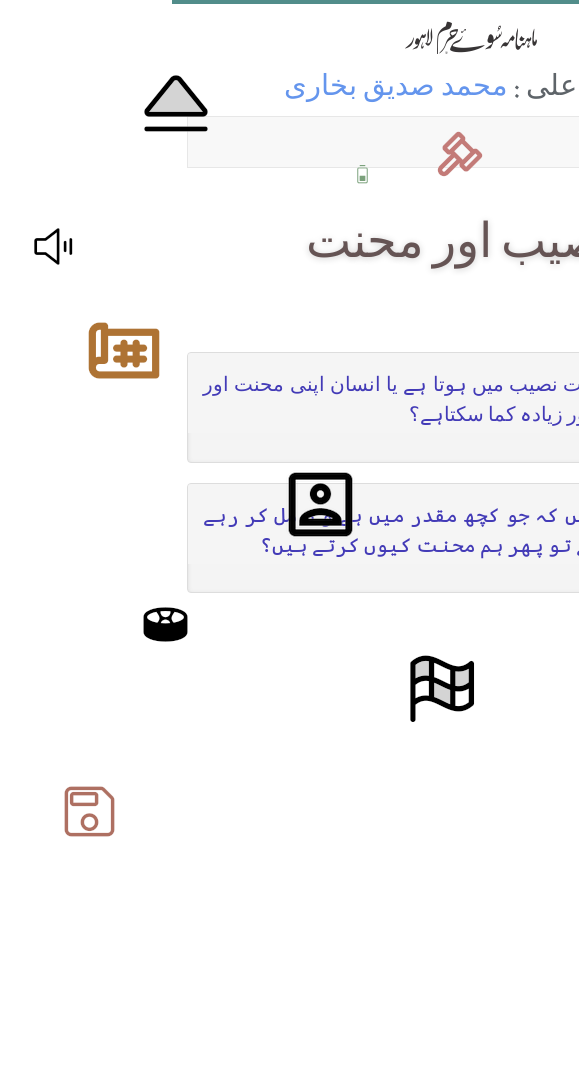 The height and width of the screenshot is (1089, 579). What do you see at coordinates (165, 624) in the screenshot?
I see `access steel drum or percussion sounds` at bounding box center [165, 624].